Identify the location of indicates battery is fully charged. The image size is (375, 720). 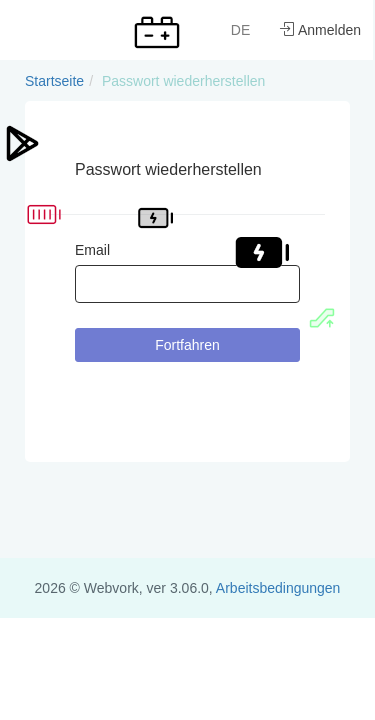
(43, 214).